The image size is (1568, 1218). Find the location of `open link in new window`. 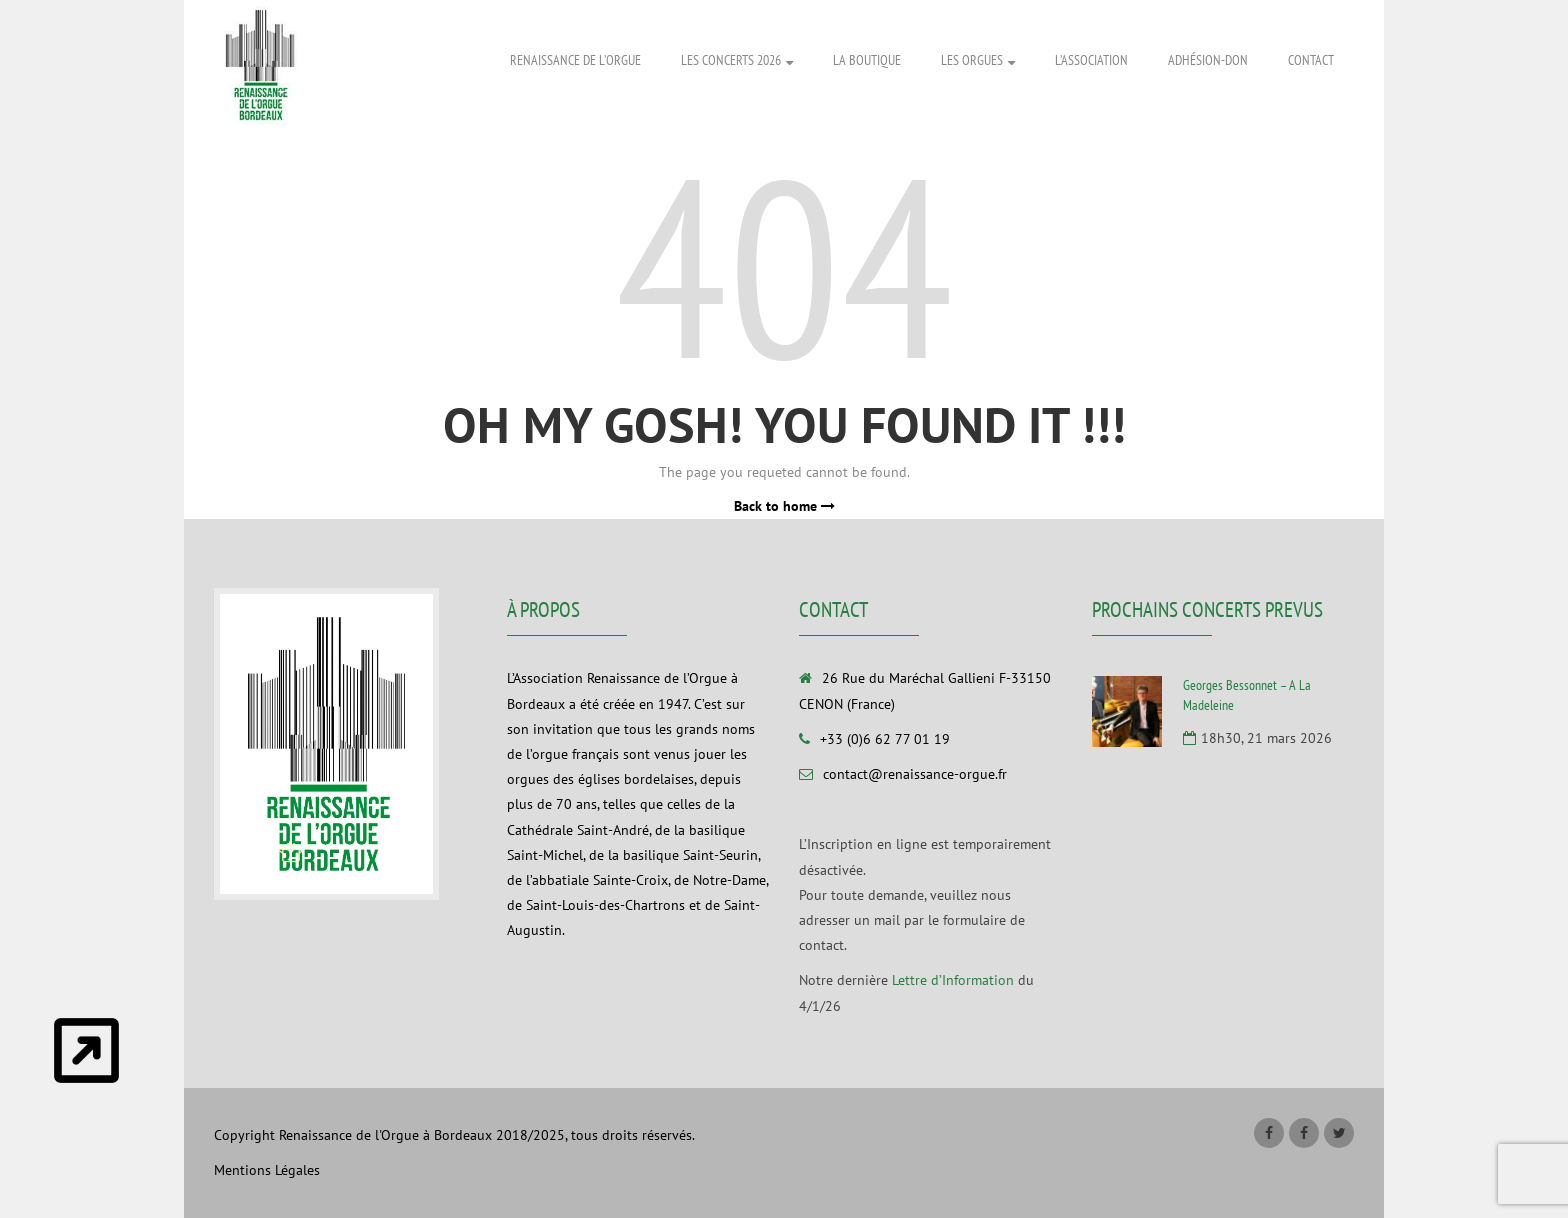

open link in new window is located at coordinates (86, 1050).